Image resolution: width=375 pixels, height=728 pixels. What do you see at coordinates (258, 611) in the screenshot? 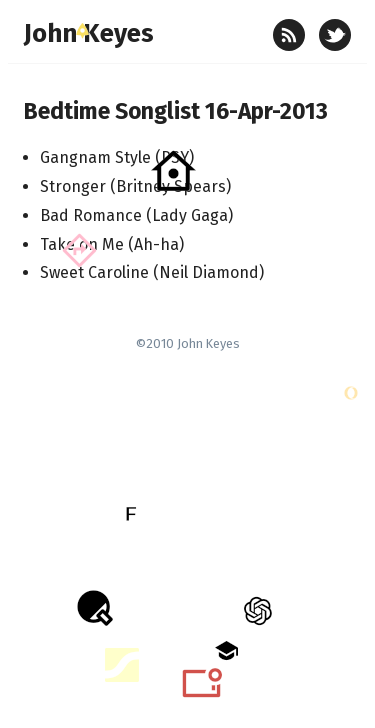
I see `open OpenAI or ChatGPT app` at bounding box center [258, 611].